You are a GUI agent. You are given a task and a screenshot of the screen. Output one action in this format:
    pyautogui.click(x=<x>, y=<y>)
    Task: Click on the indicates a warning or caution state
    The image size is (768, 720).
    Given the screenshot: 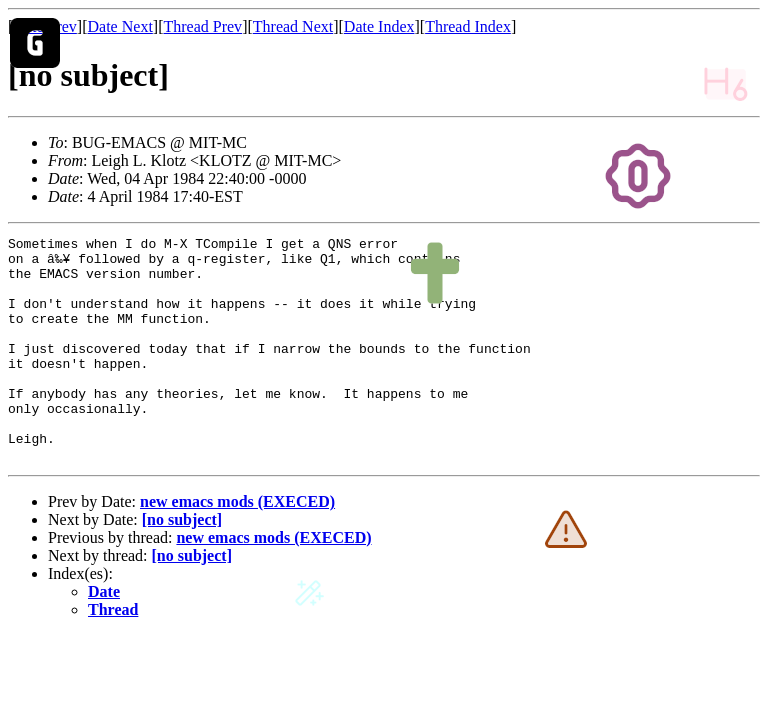 What is the action you would take?
    pyautogui.click(x=566, y=530)
    